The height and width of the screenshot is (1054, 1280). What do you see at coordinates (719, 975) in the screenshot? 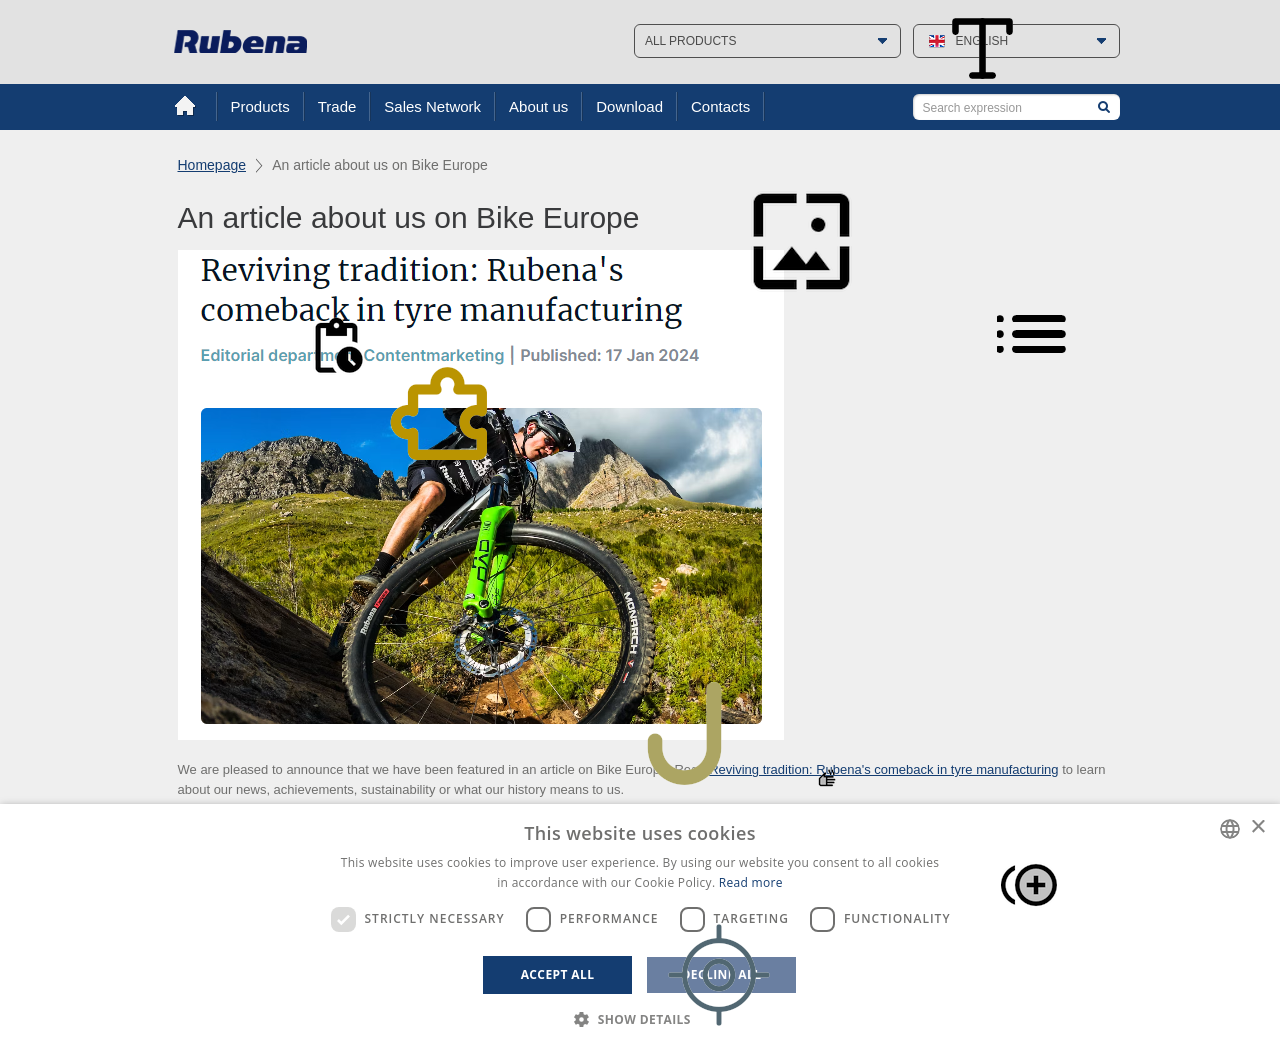
I see `center map on current location` at bounding box center [719, 975].